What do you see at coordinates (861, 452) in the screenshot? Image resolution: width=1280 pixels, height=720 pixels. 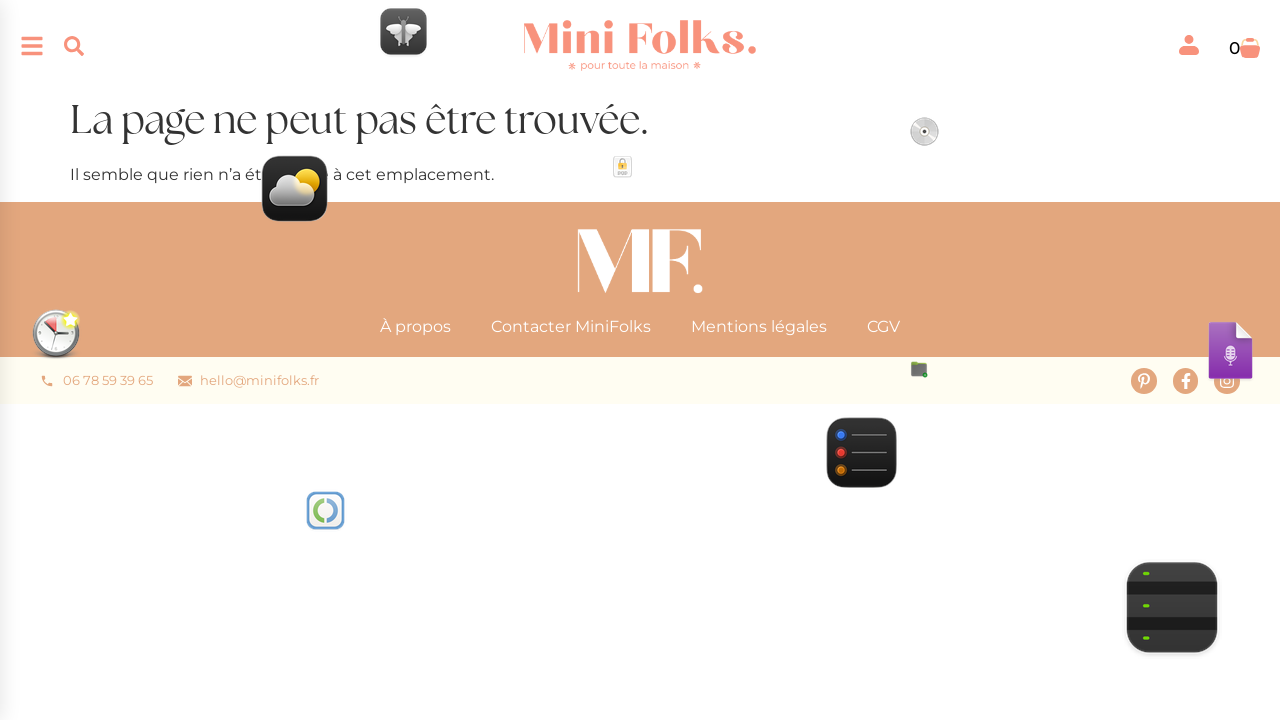 I see `open the reminders app` at bounding box center [861, 452].